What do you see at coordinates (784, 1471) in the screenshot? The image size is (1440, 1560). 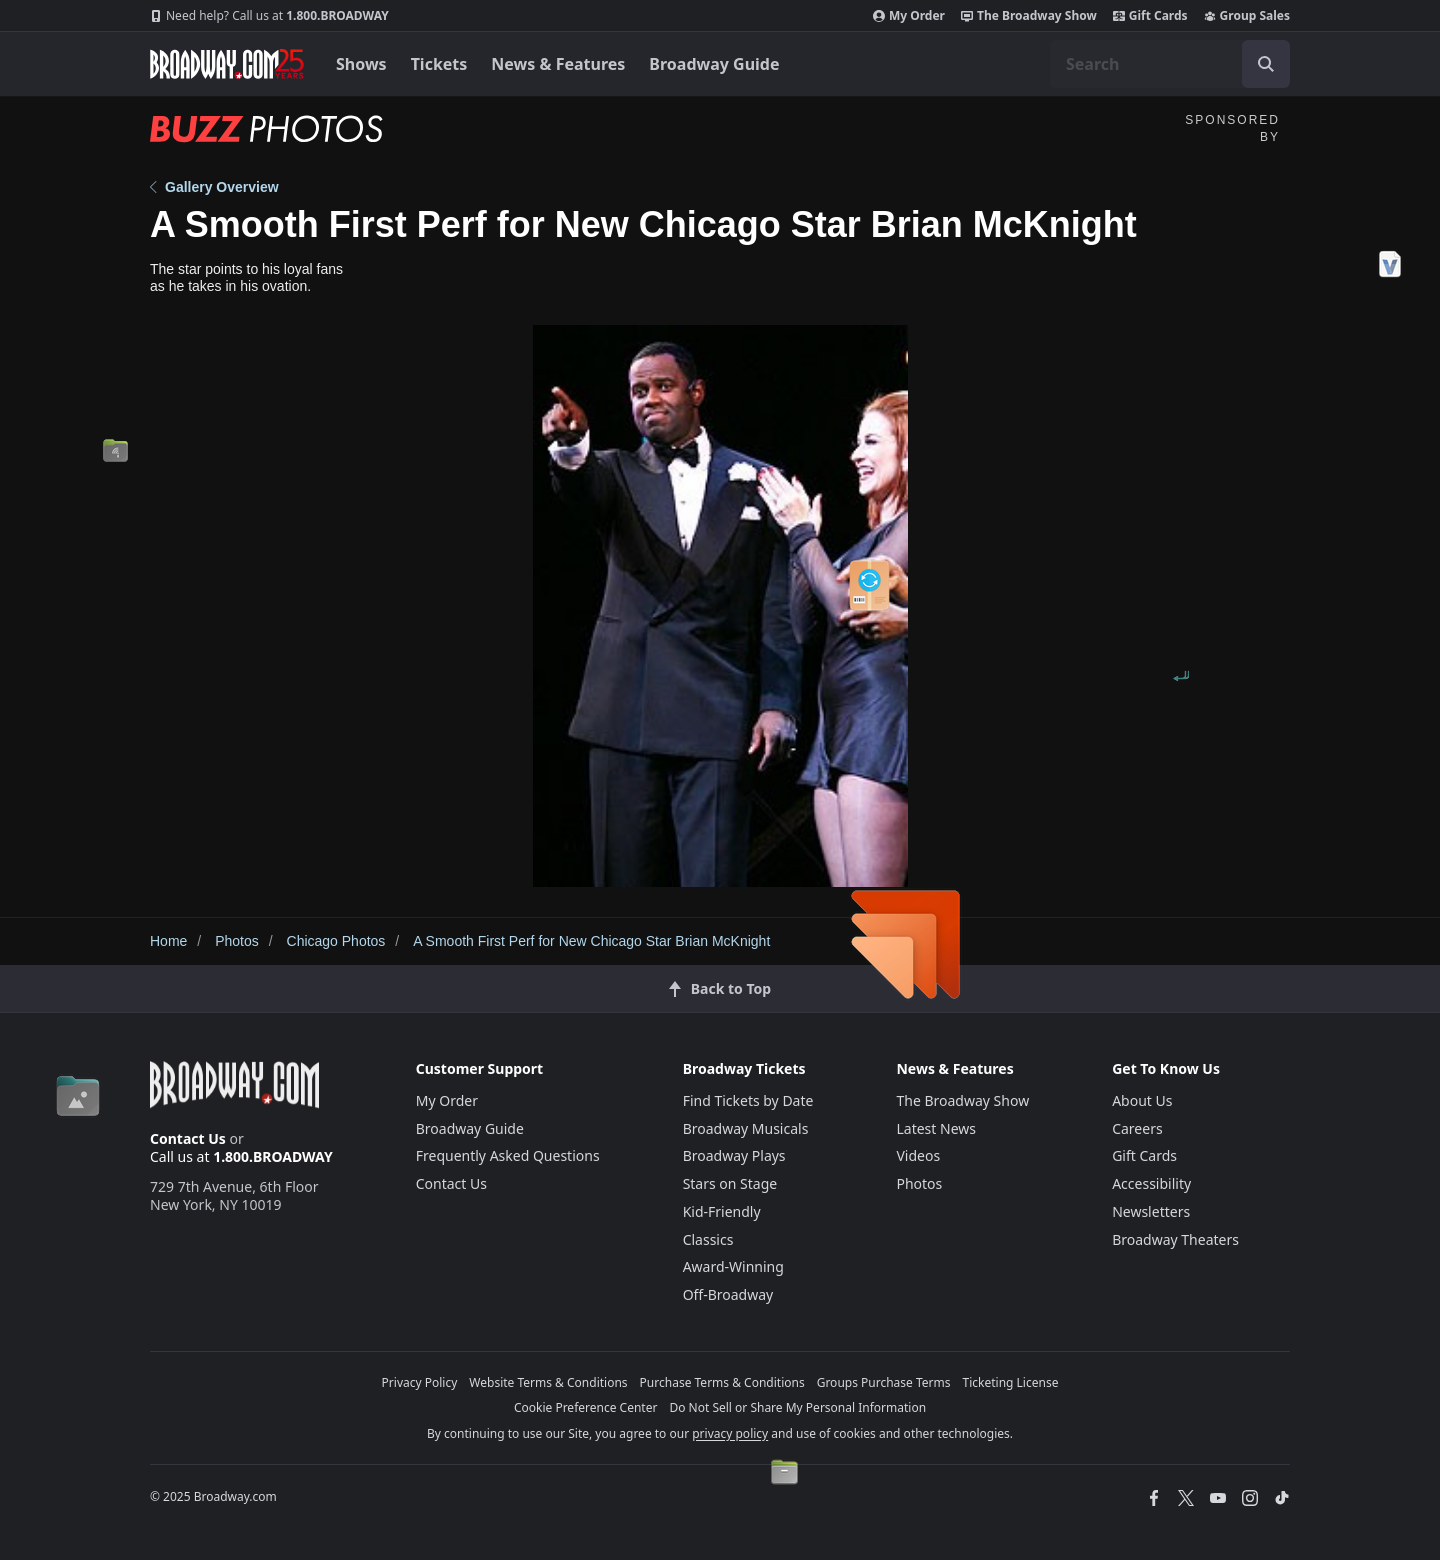 I see `open the nautilus file manager` at bounding box center [784, 1471].